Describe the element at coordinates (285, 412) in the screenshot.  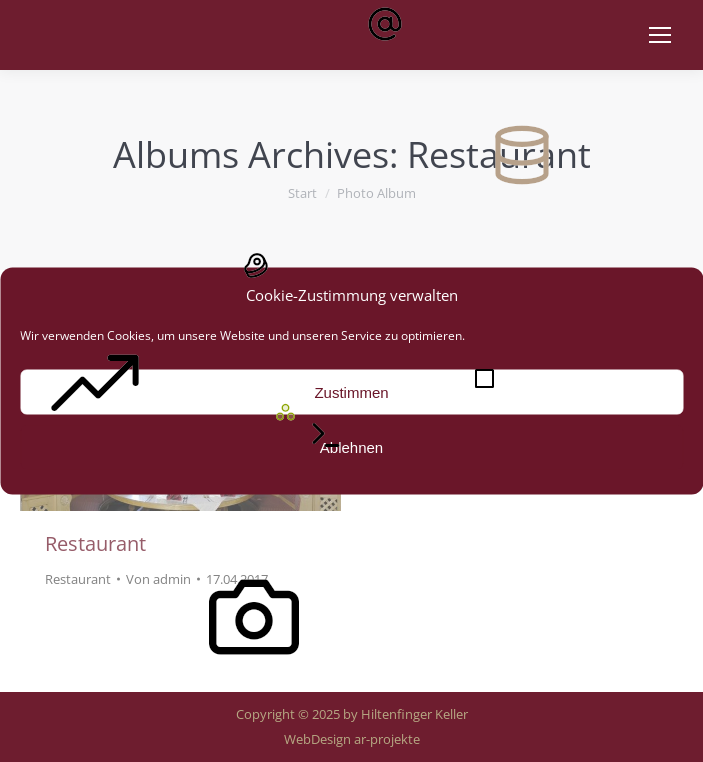
I see `view connected items or groups` at that location.